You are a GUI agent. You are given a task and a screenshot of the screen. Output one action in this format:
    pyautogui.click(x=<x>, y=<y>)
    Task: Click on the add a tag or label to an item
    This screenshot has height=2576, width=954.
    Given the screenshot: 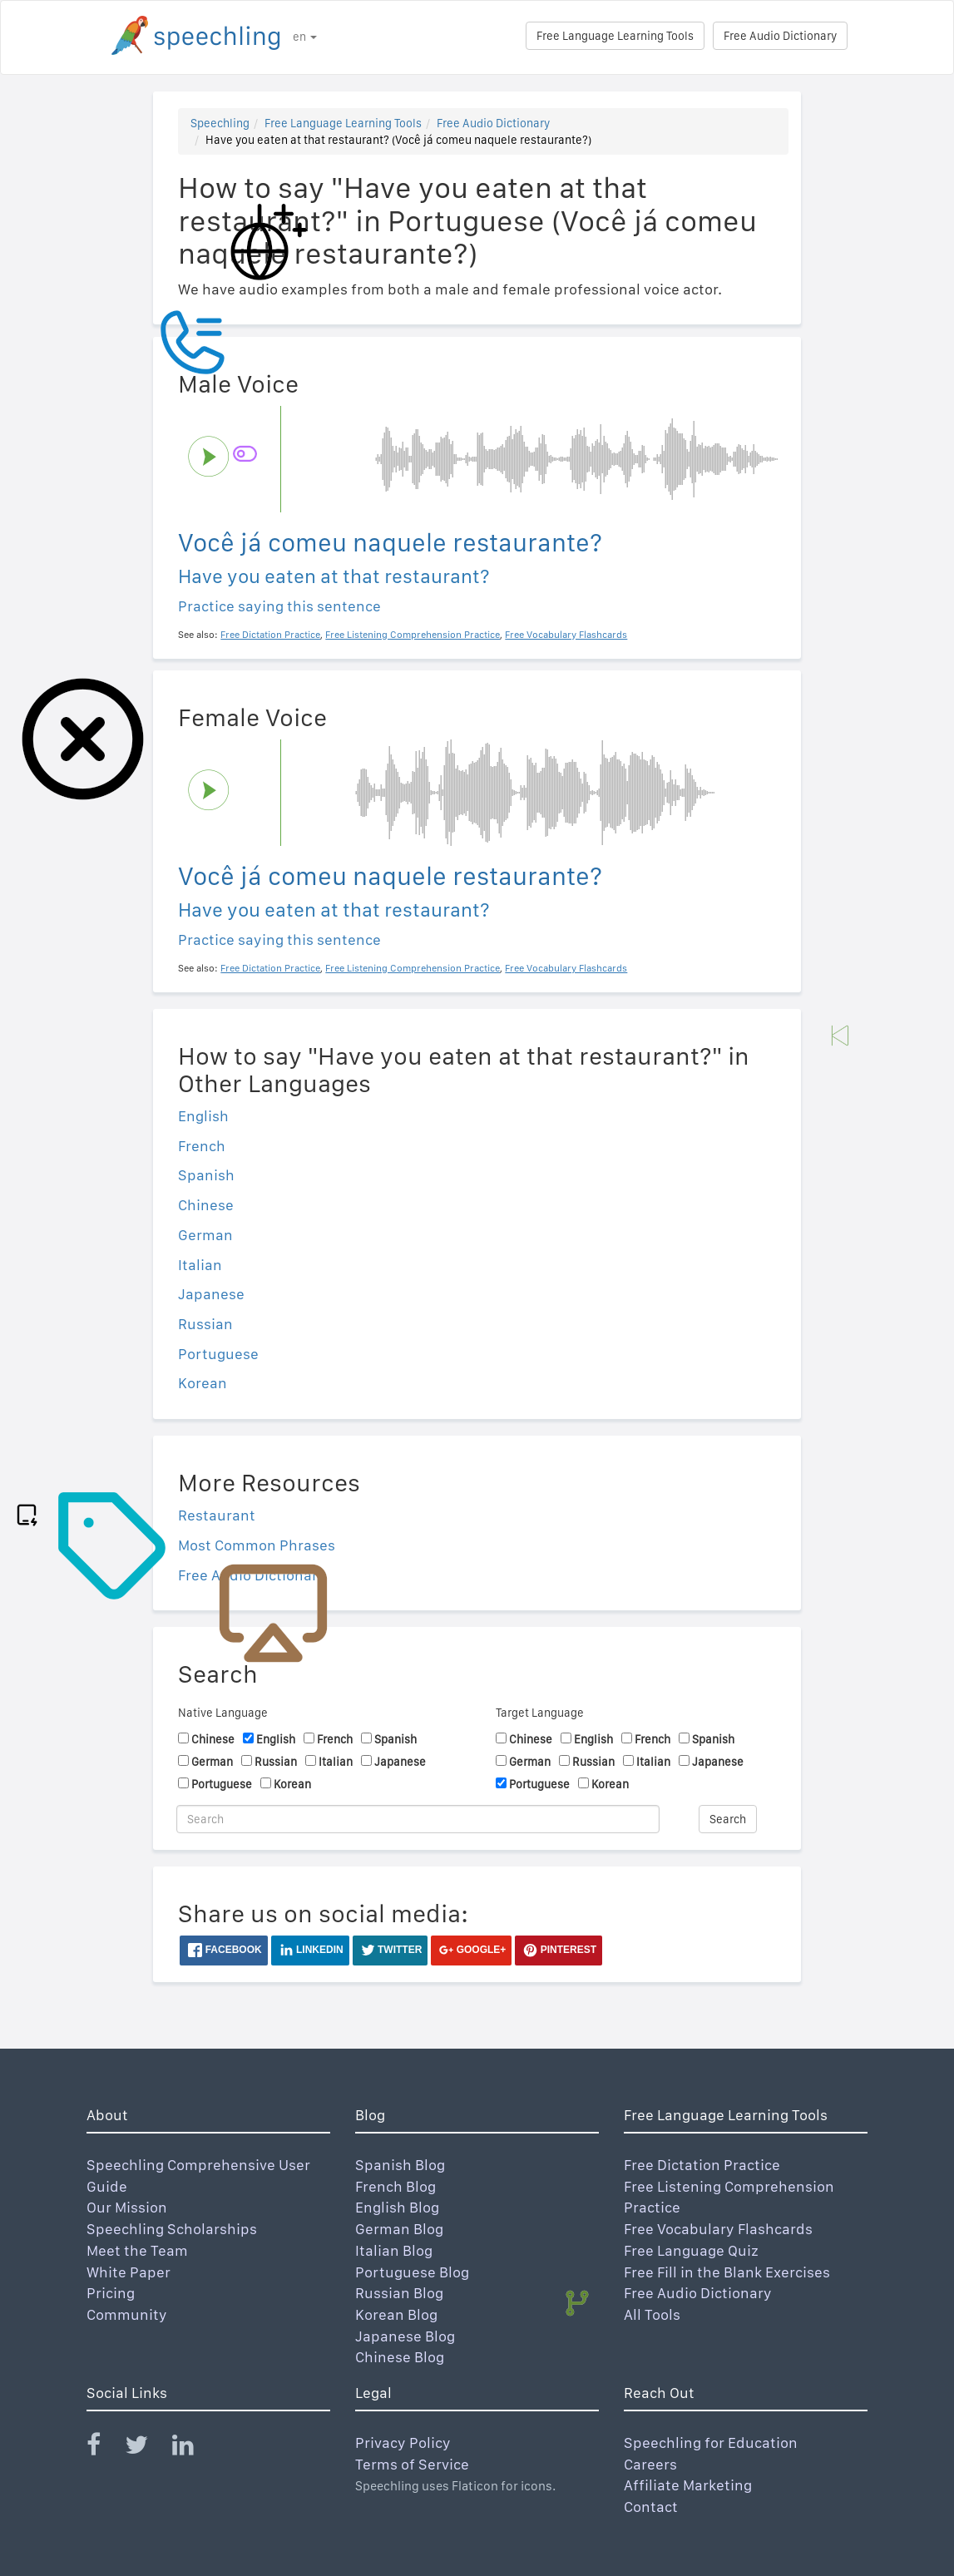 What is the action you would take?
    pyautogui.click(x=114, y=1548)
    